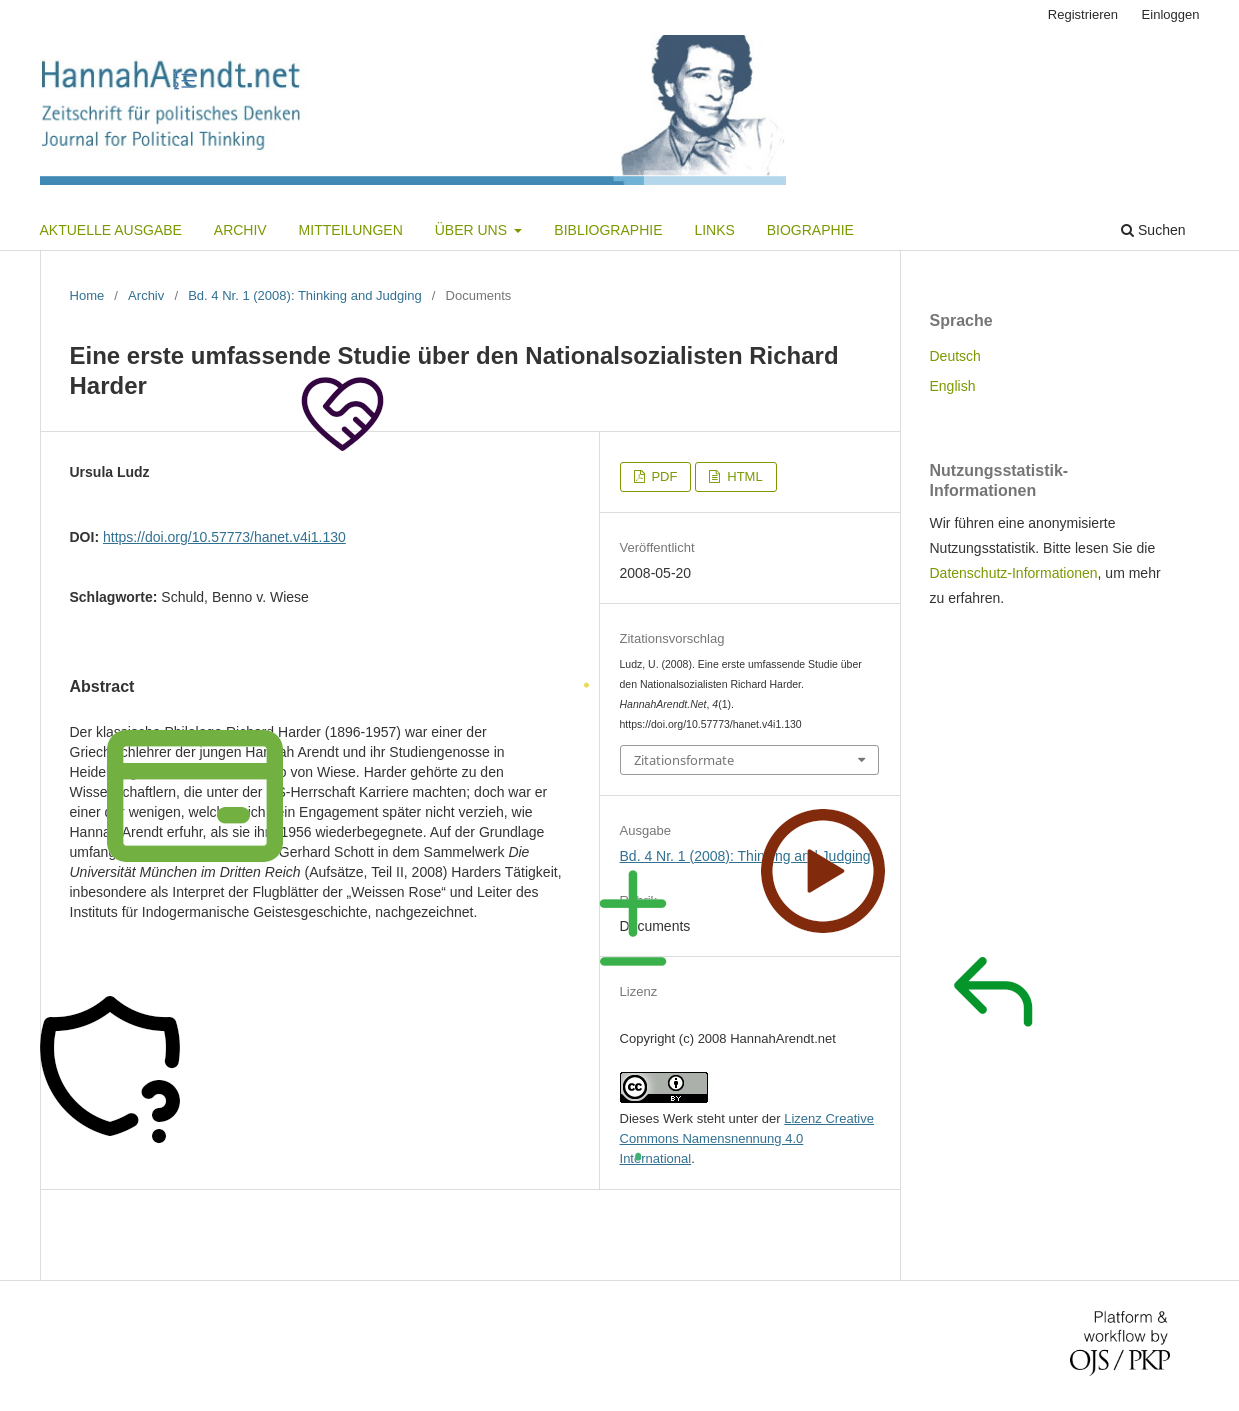 This screenshot has width=1239, height=1411. Describe the element at coordinates (185, 80) in the screenshot. I see `create a numbered list` at that location.